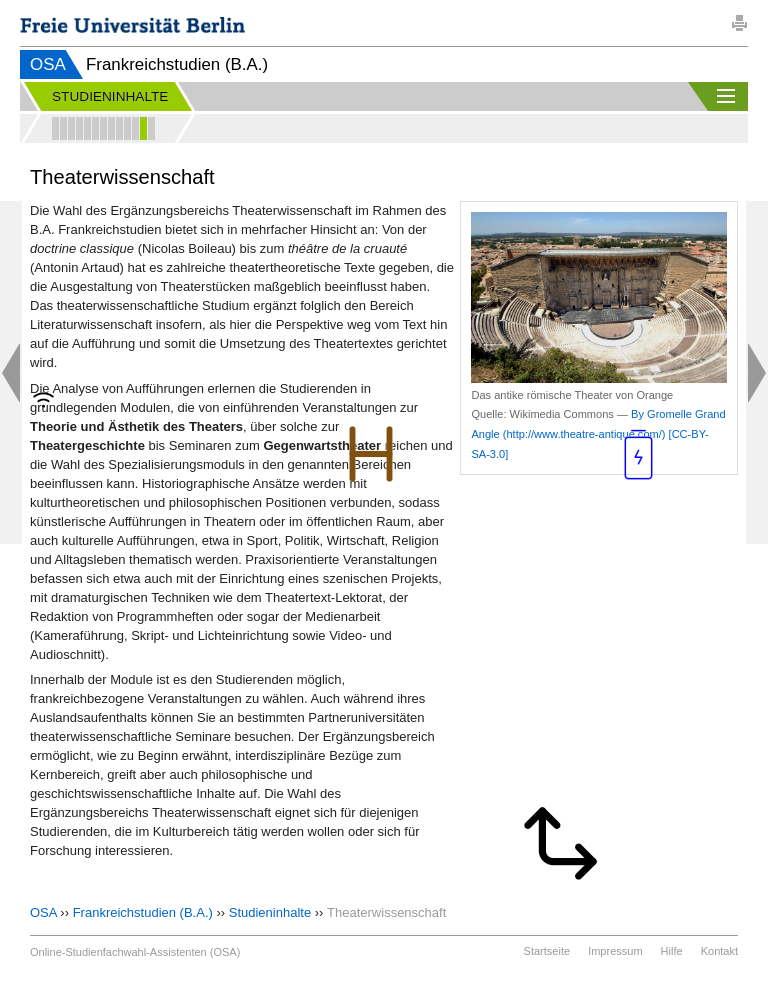 The width and height of the screenshot is (768, 1004). Describe the element at coordinates (43, 396) in the screenshot. I see `indicates moderate wifi signal strength` at that location.